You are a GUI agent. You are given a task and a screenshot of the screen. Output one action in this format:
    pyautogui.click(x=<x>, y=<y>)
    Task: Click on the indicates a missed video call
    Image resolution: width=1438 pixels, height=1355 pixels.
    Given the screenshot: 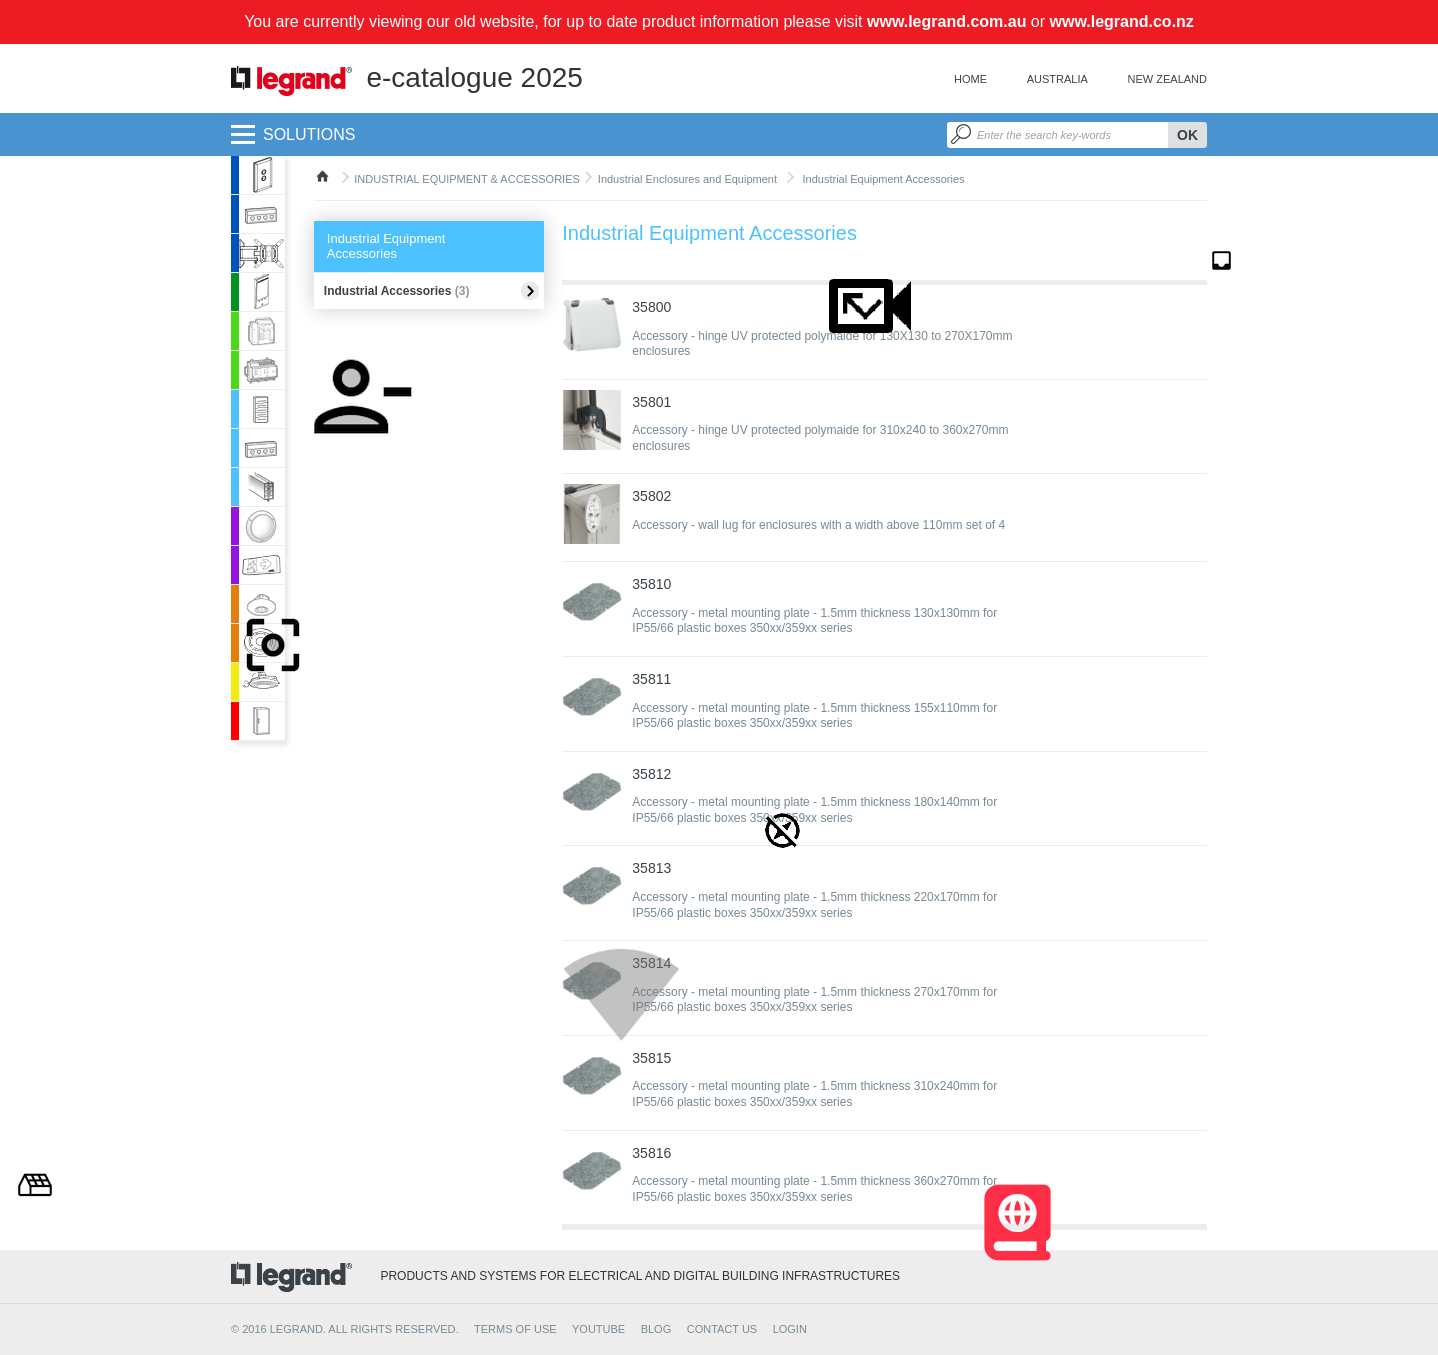 What is the action you would take?
    pyautogui.click(x=870, y=306)
    